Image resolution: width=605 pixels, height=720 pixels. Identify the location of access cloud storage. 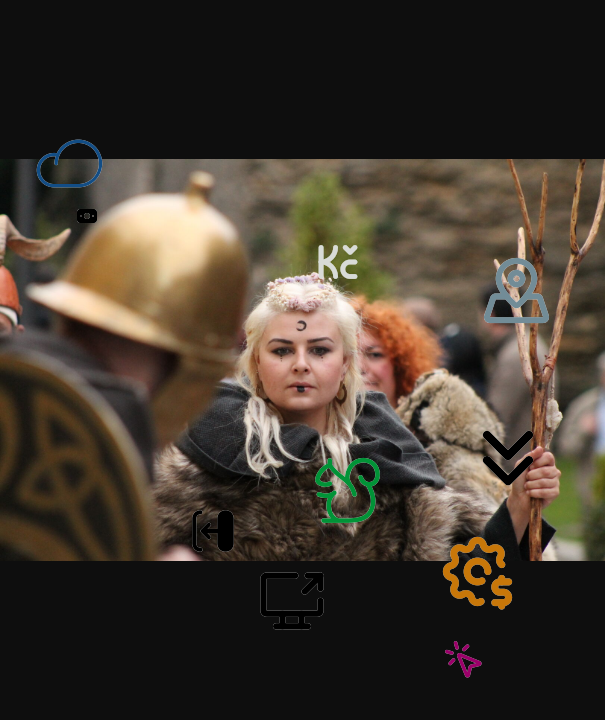
(69, 163).